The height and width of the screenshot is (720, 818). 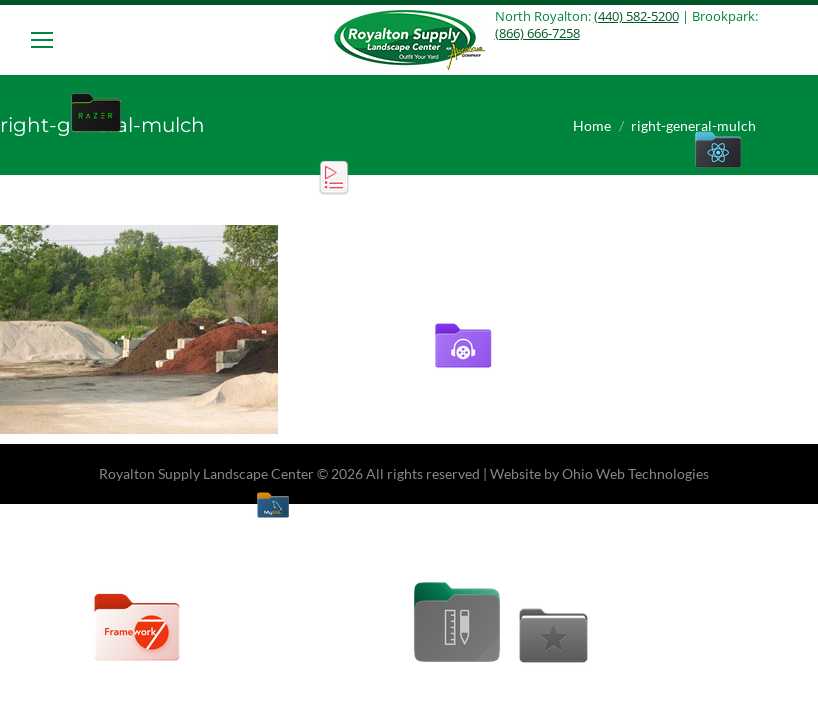 I want to click on an mpegurl audio playlist file, so click(x=334, y=177).